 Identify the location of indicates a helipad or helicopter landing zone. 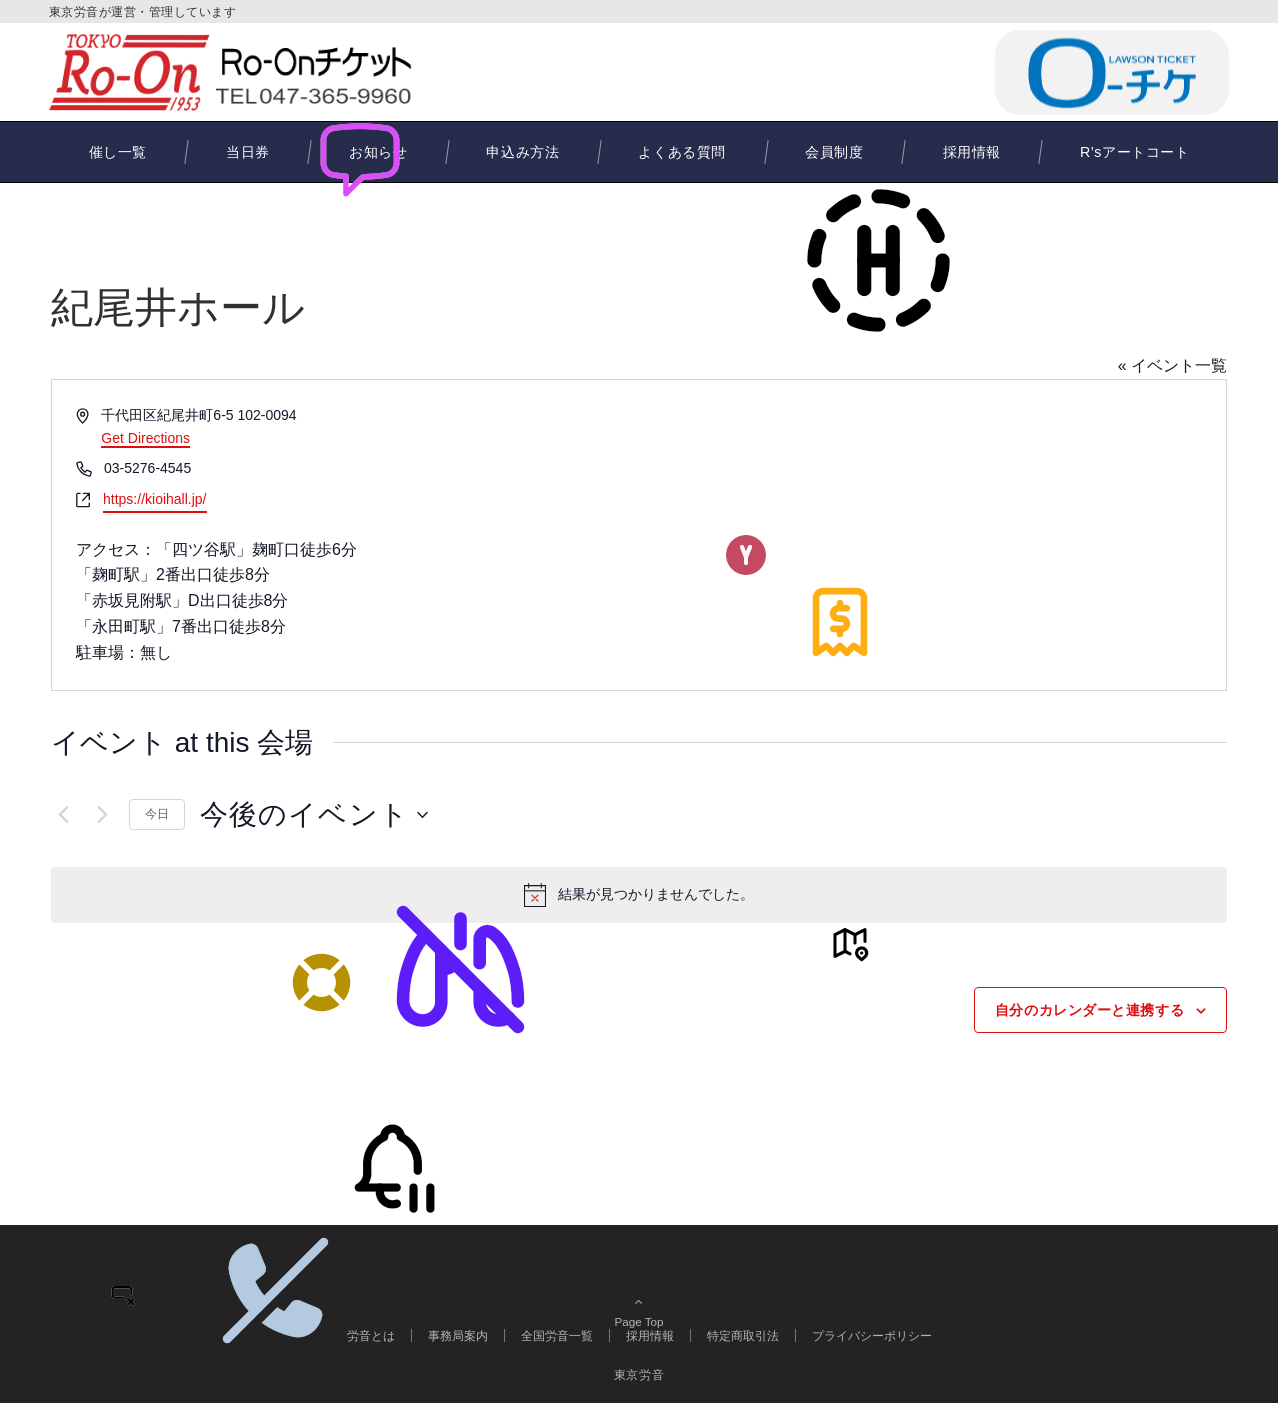
(878, 260).